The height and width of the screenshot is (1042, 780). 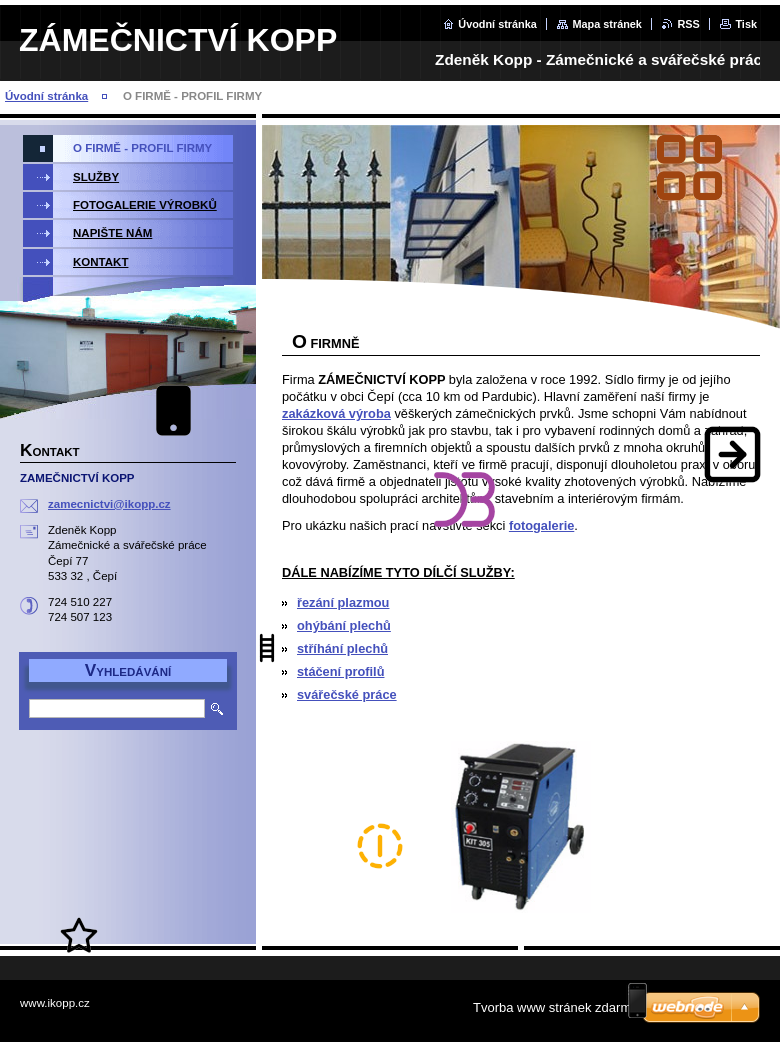 I want to click on view items in grid layout, so click(x=689, y=167).